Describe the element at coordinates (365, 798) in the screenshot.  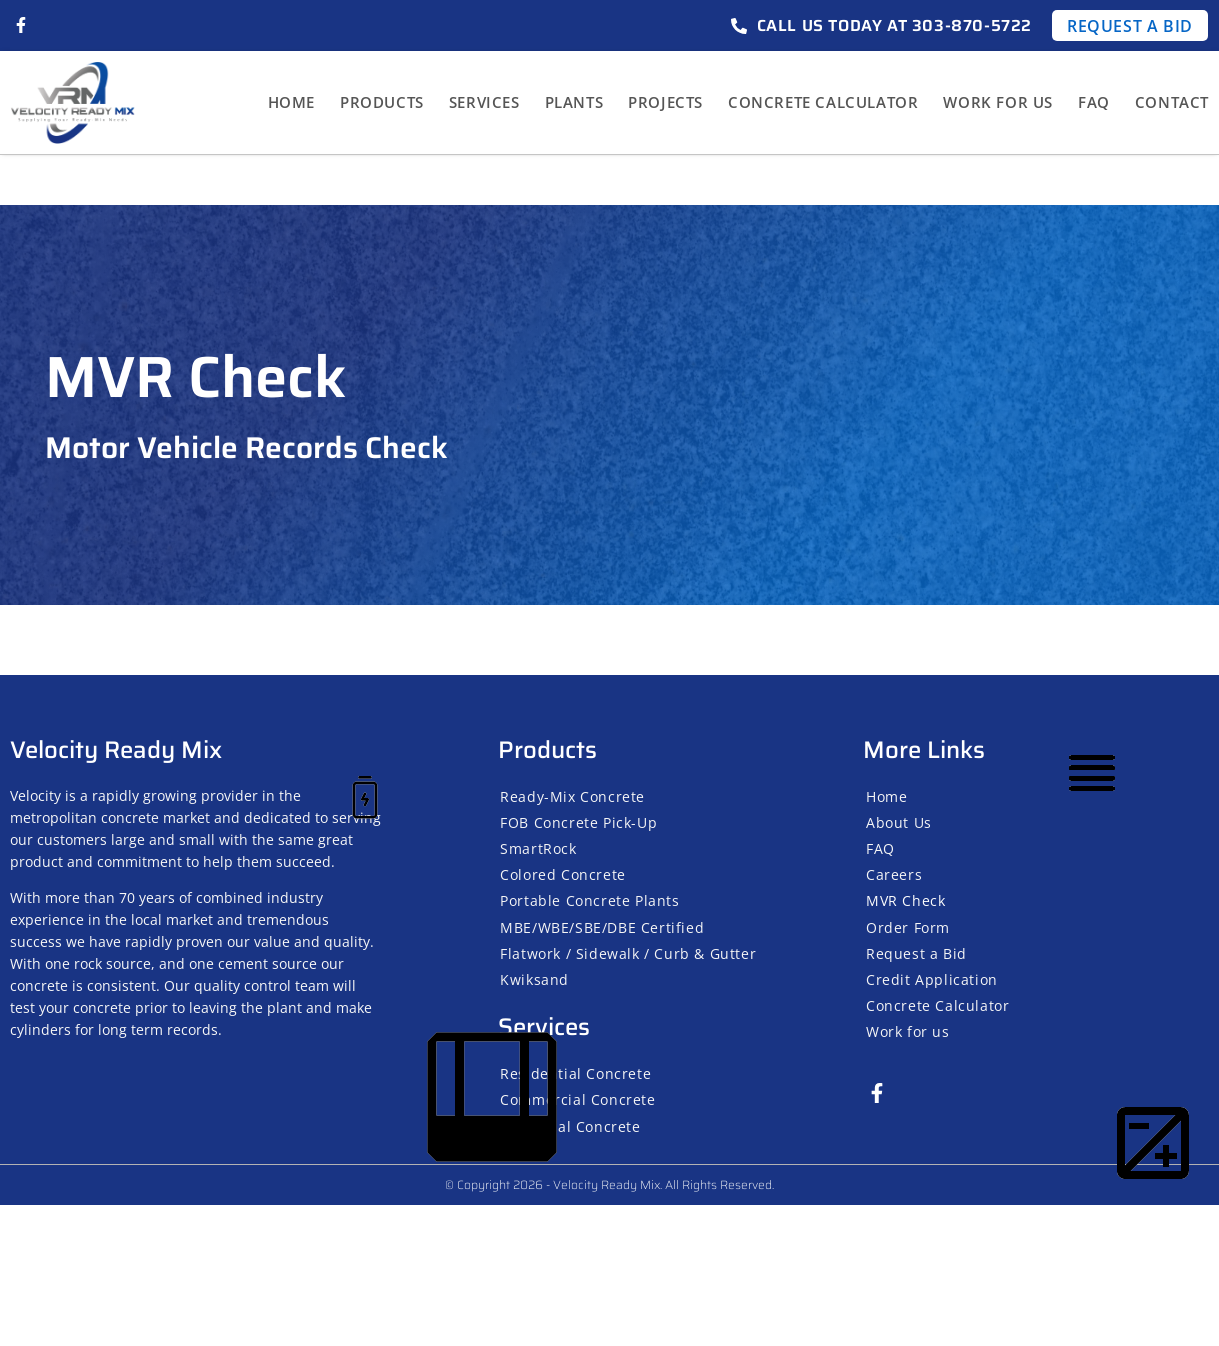
I see `indicates device is currently charging` at that location.